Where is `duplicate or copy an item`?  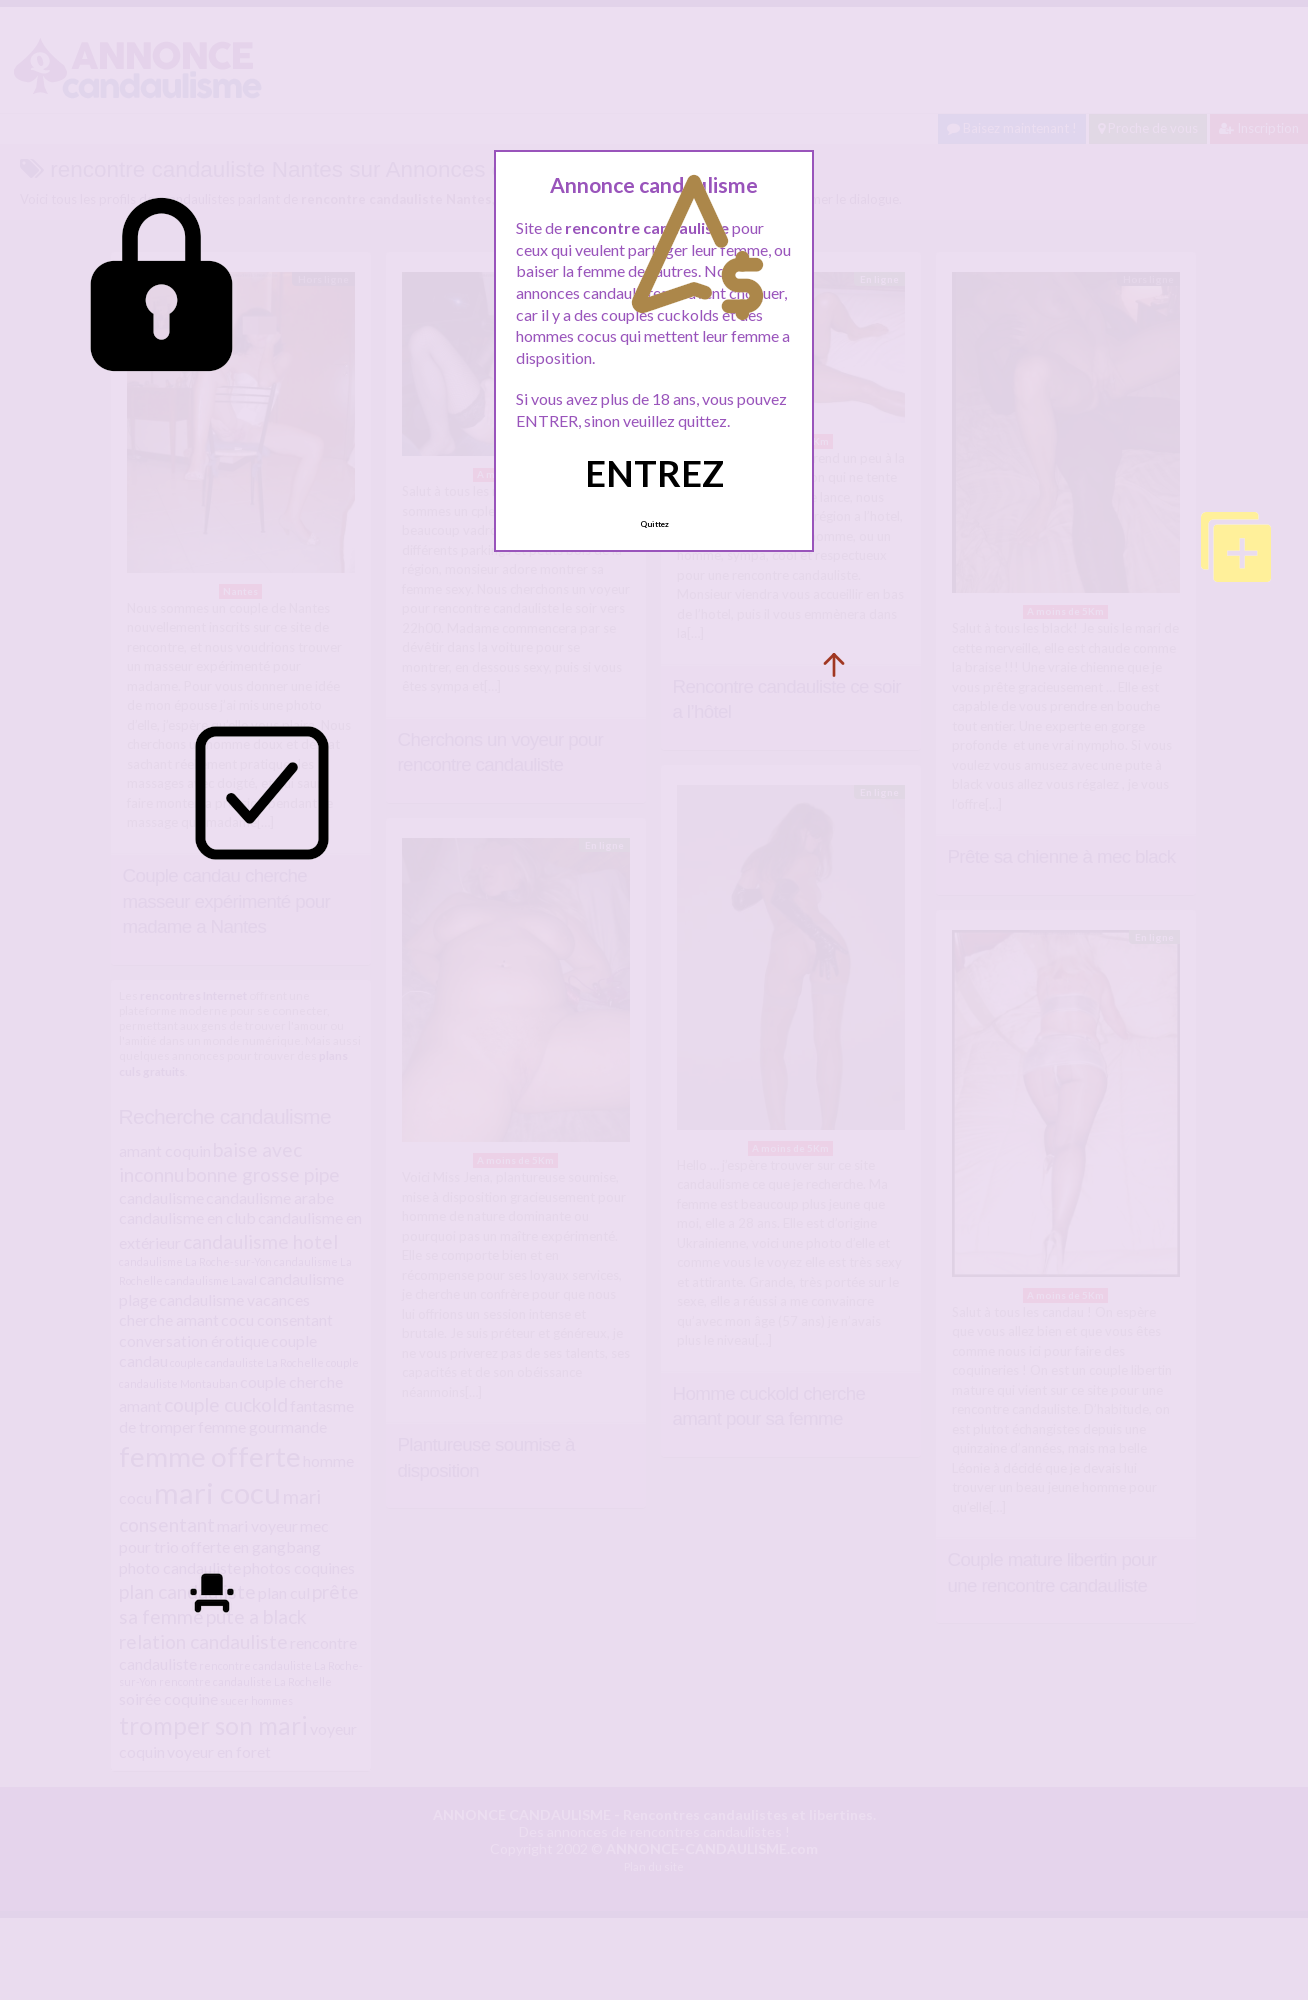
duplicate or copy an item is located at coordinates (1236, 547).